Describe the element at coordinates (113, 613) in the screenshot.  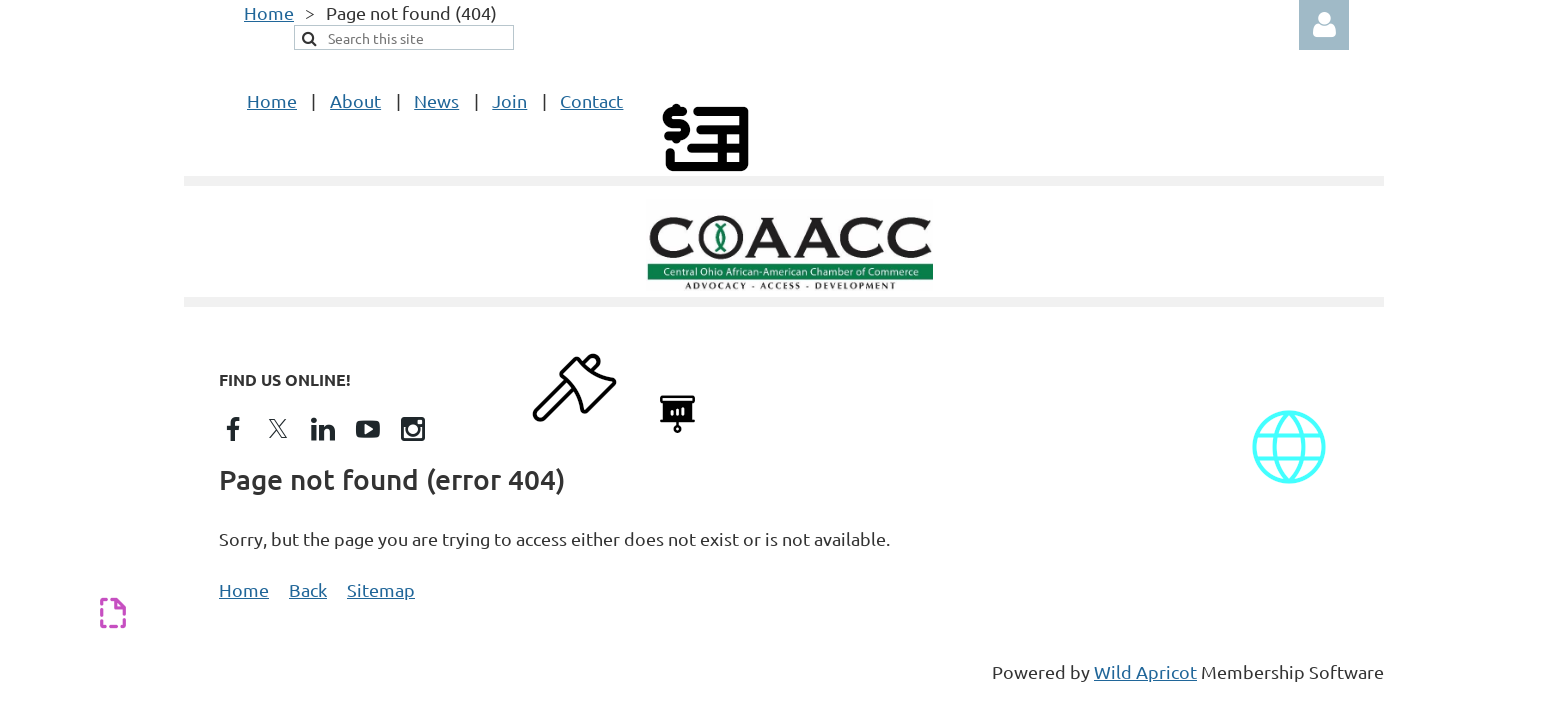
I see `a draft or unsaved document` at that location.